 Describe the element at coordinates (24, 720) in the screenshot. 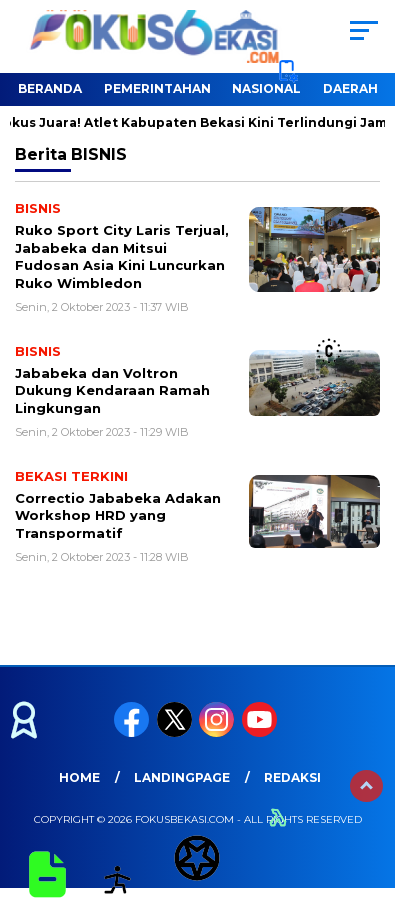

I see `view achievements or awards` at that location.